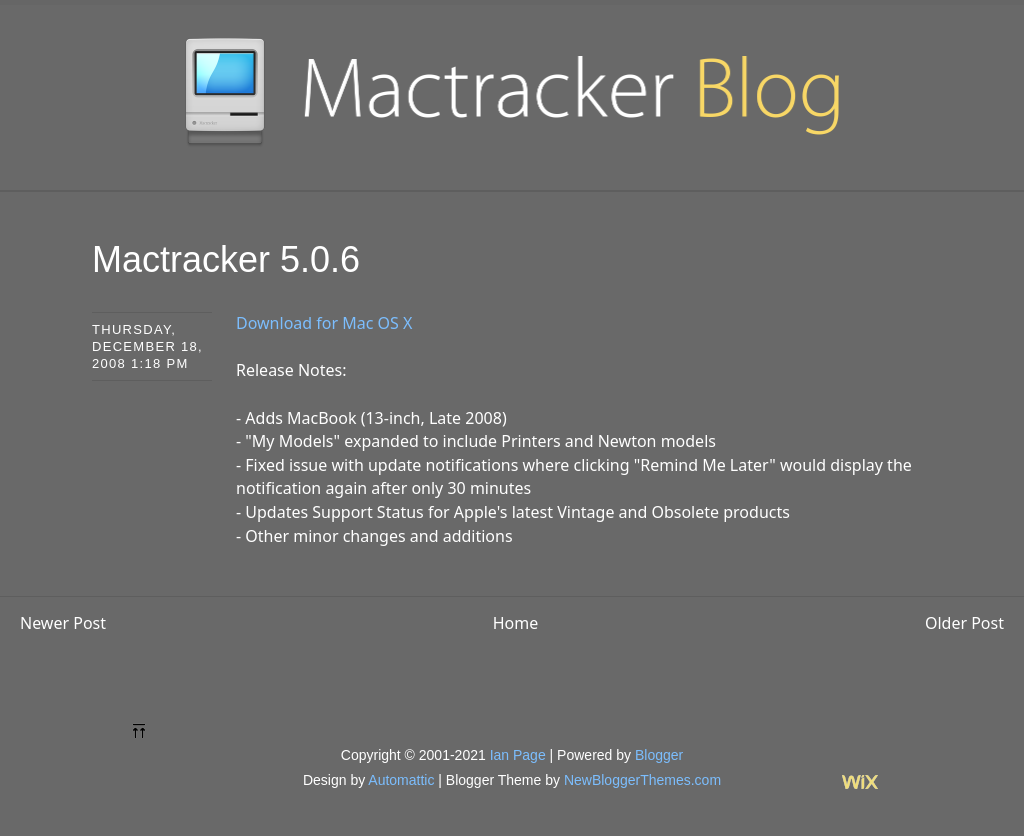  Describe the element at coordinates (139, 731) in the screenshot. I see `upload multiple files` at that location.